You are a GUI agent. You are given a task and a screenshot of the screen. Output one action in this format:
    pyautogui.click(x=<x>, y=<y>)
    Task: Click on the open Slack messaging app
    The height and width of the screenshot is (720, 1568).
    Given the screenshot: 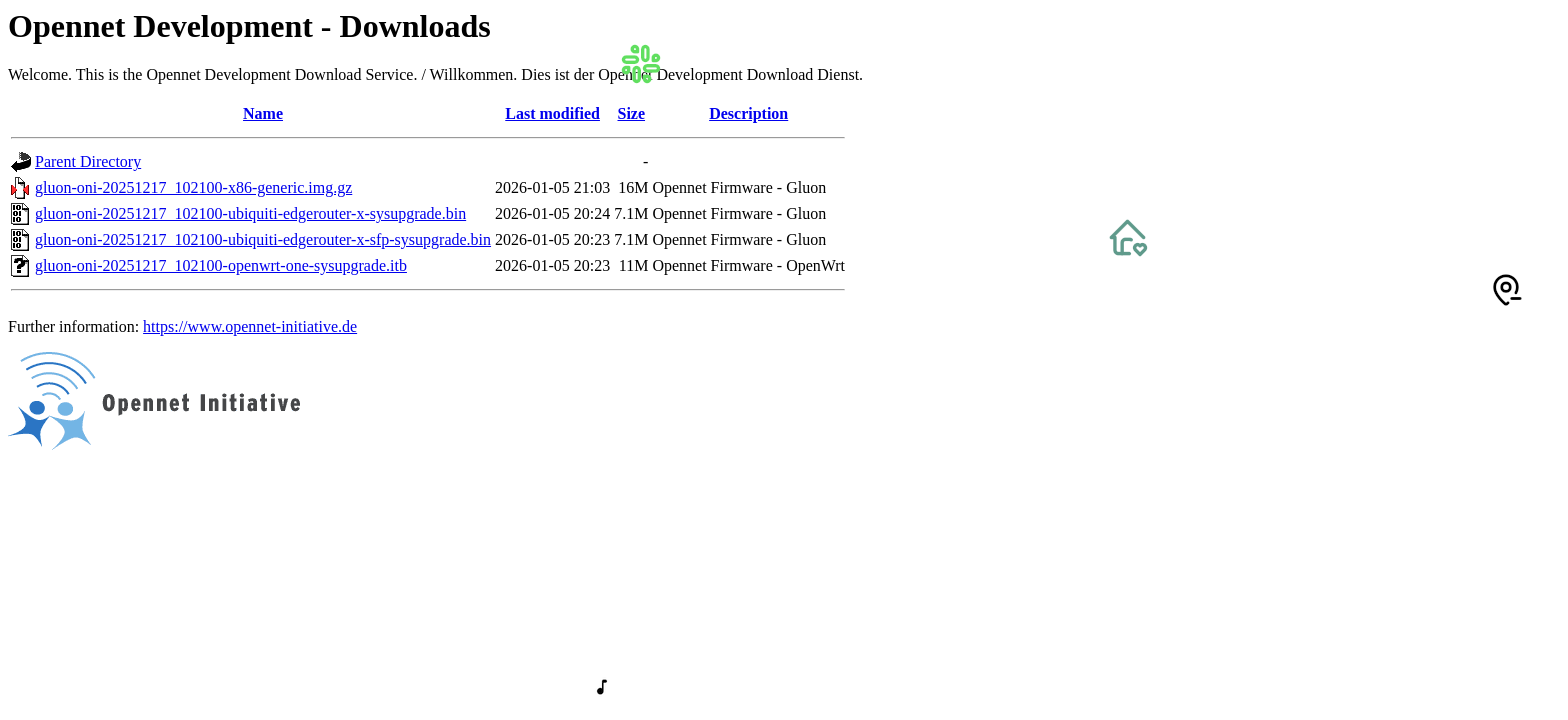 What is the action you would take?
    pyautogui.click(x=641, y=64)
    